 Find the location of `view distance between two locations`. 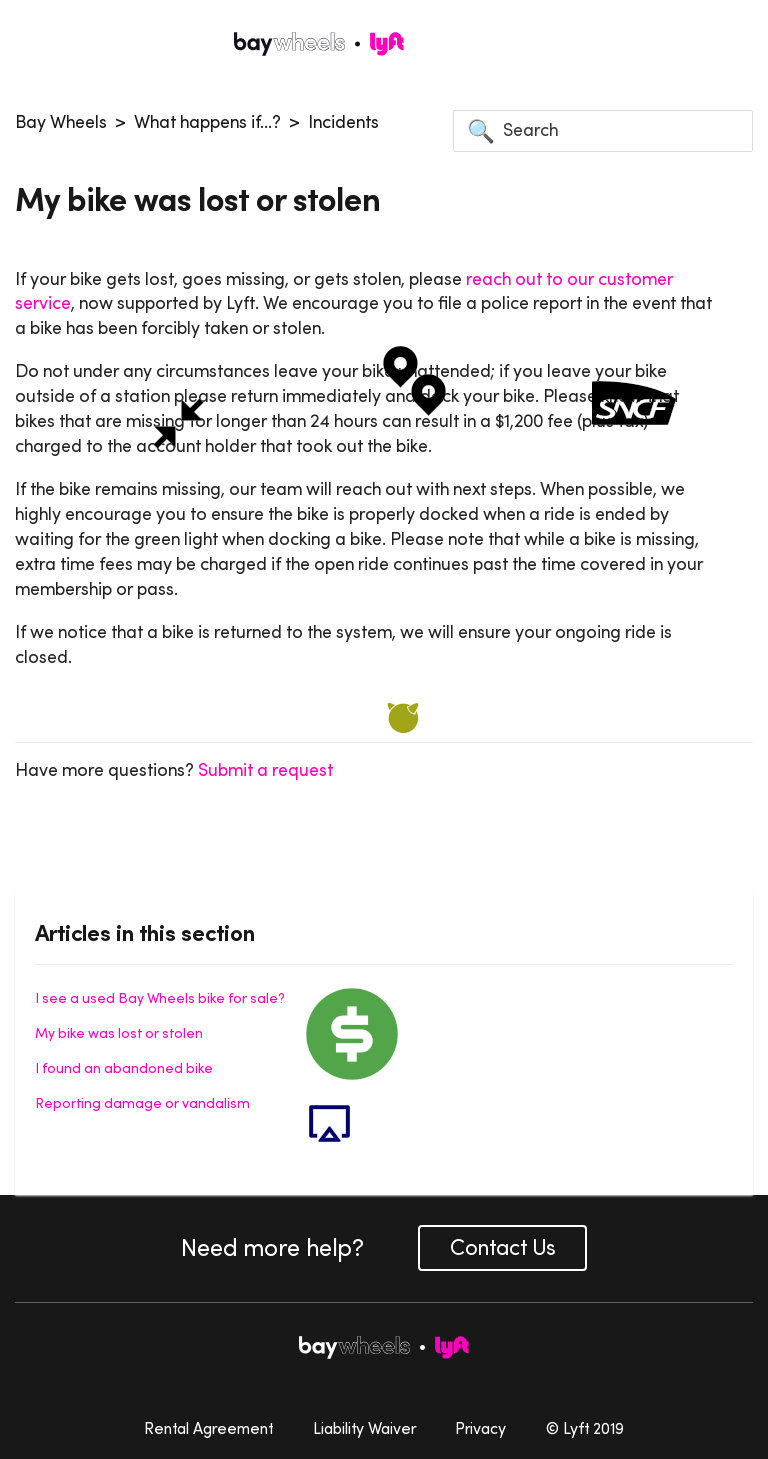

view distance between two locations is located at coordinates (414, 380).